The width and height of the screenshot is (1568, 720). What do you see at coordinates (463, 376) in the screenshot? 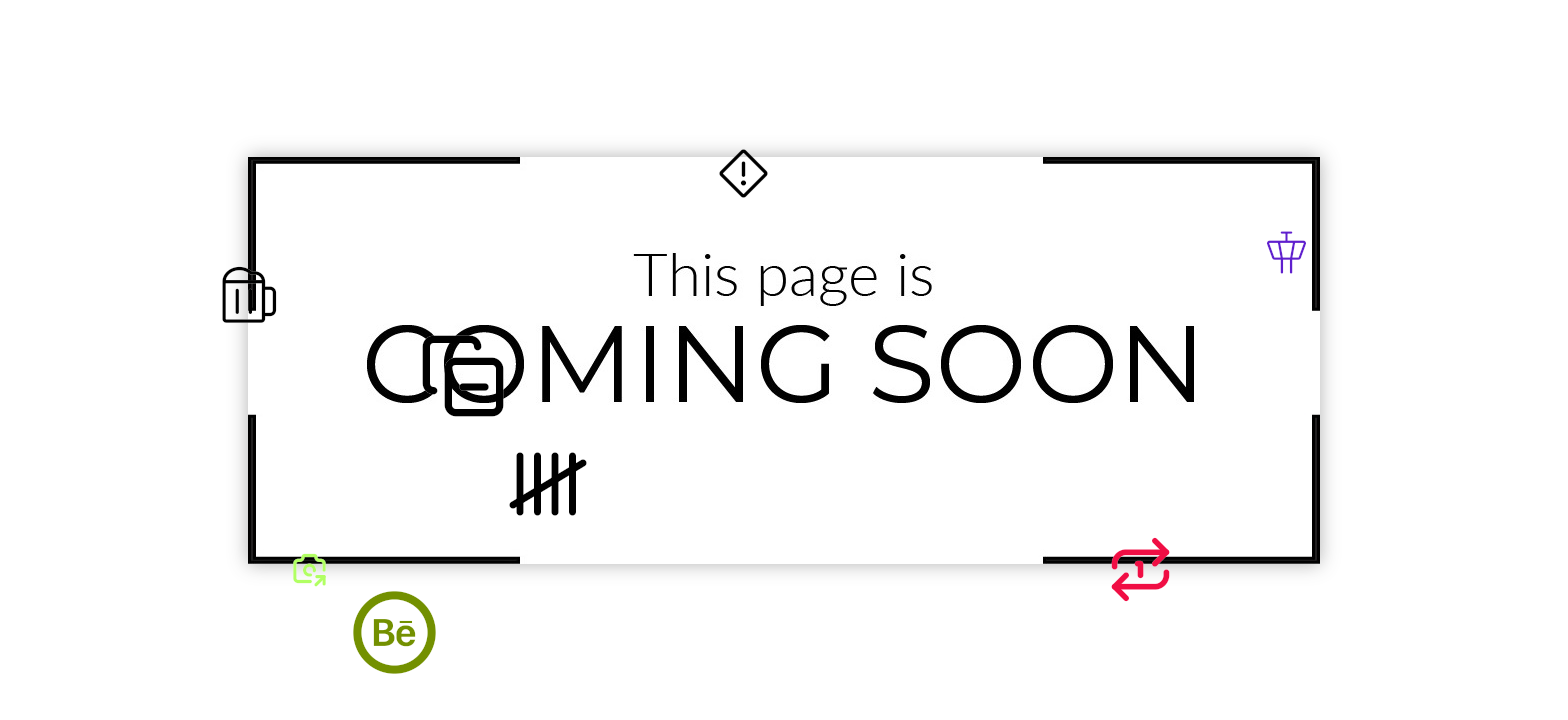
I see `remove item from clipboard` at bounding box center [463, 376].